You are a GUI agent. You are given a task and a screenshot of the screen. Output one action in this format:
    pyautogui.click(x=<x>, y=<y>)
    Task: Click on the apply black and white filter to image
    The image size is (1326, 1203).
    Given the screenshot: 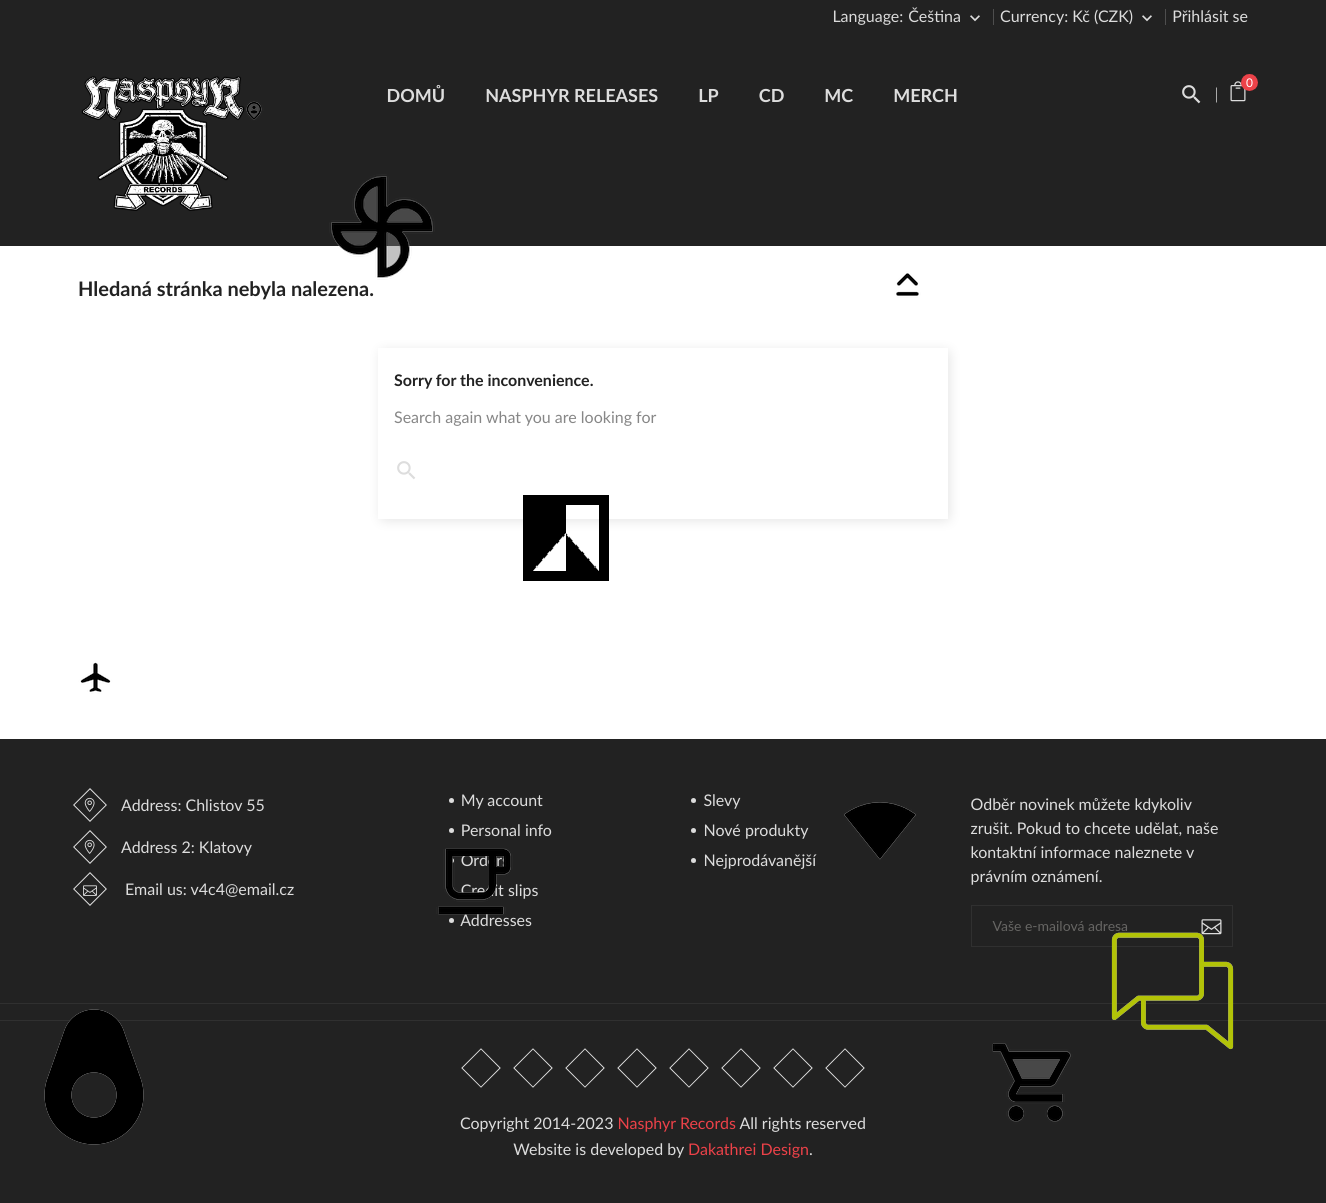 What is the action you would take?
    pyautogui.click(x=566, y=538)
    